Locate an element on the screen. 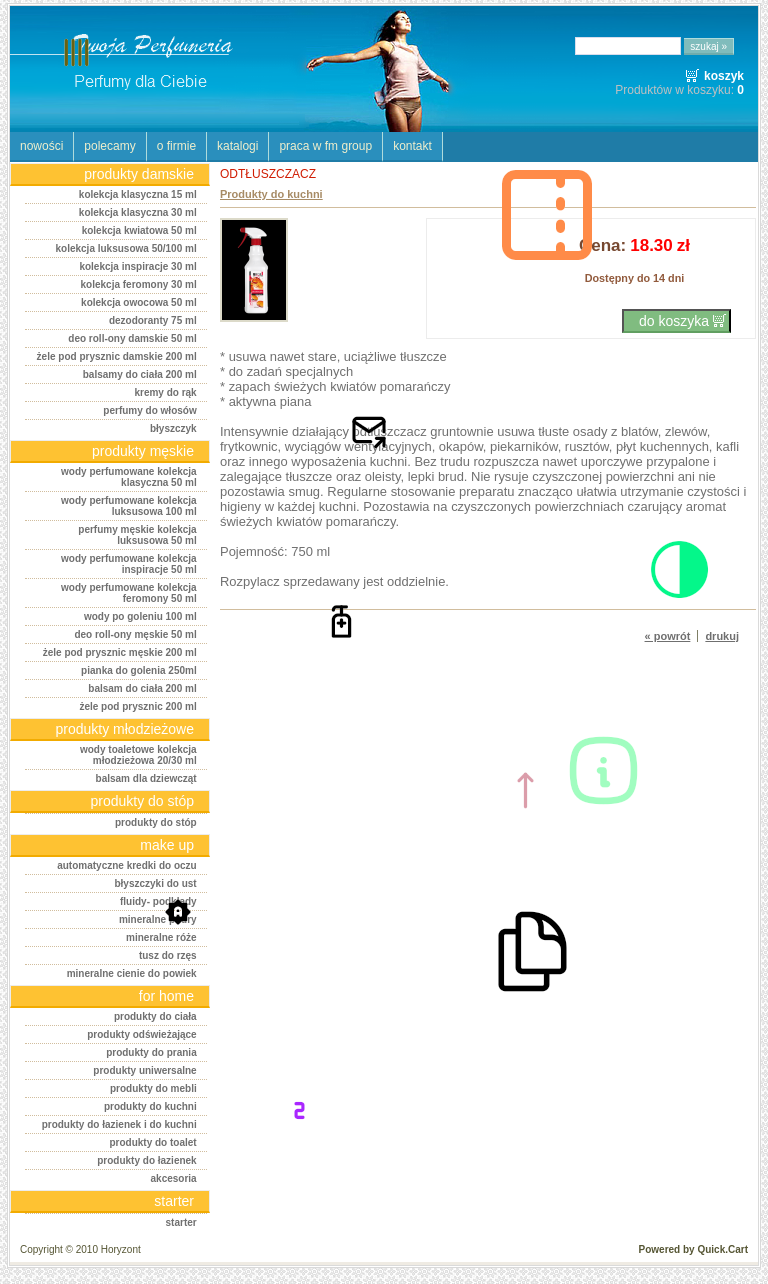 This screenshot has width=768, height=1284. access hygiene or sanitation information is located at coordinates (341, 621).